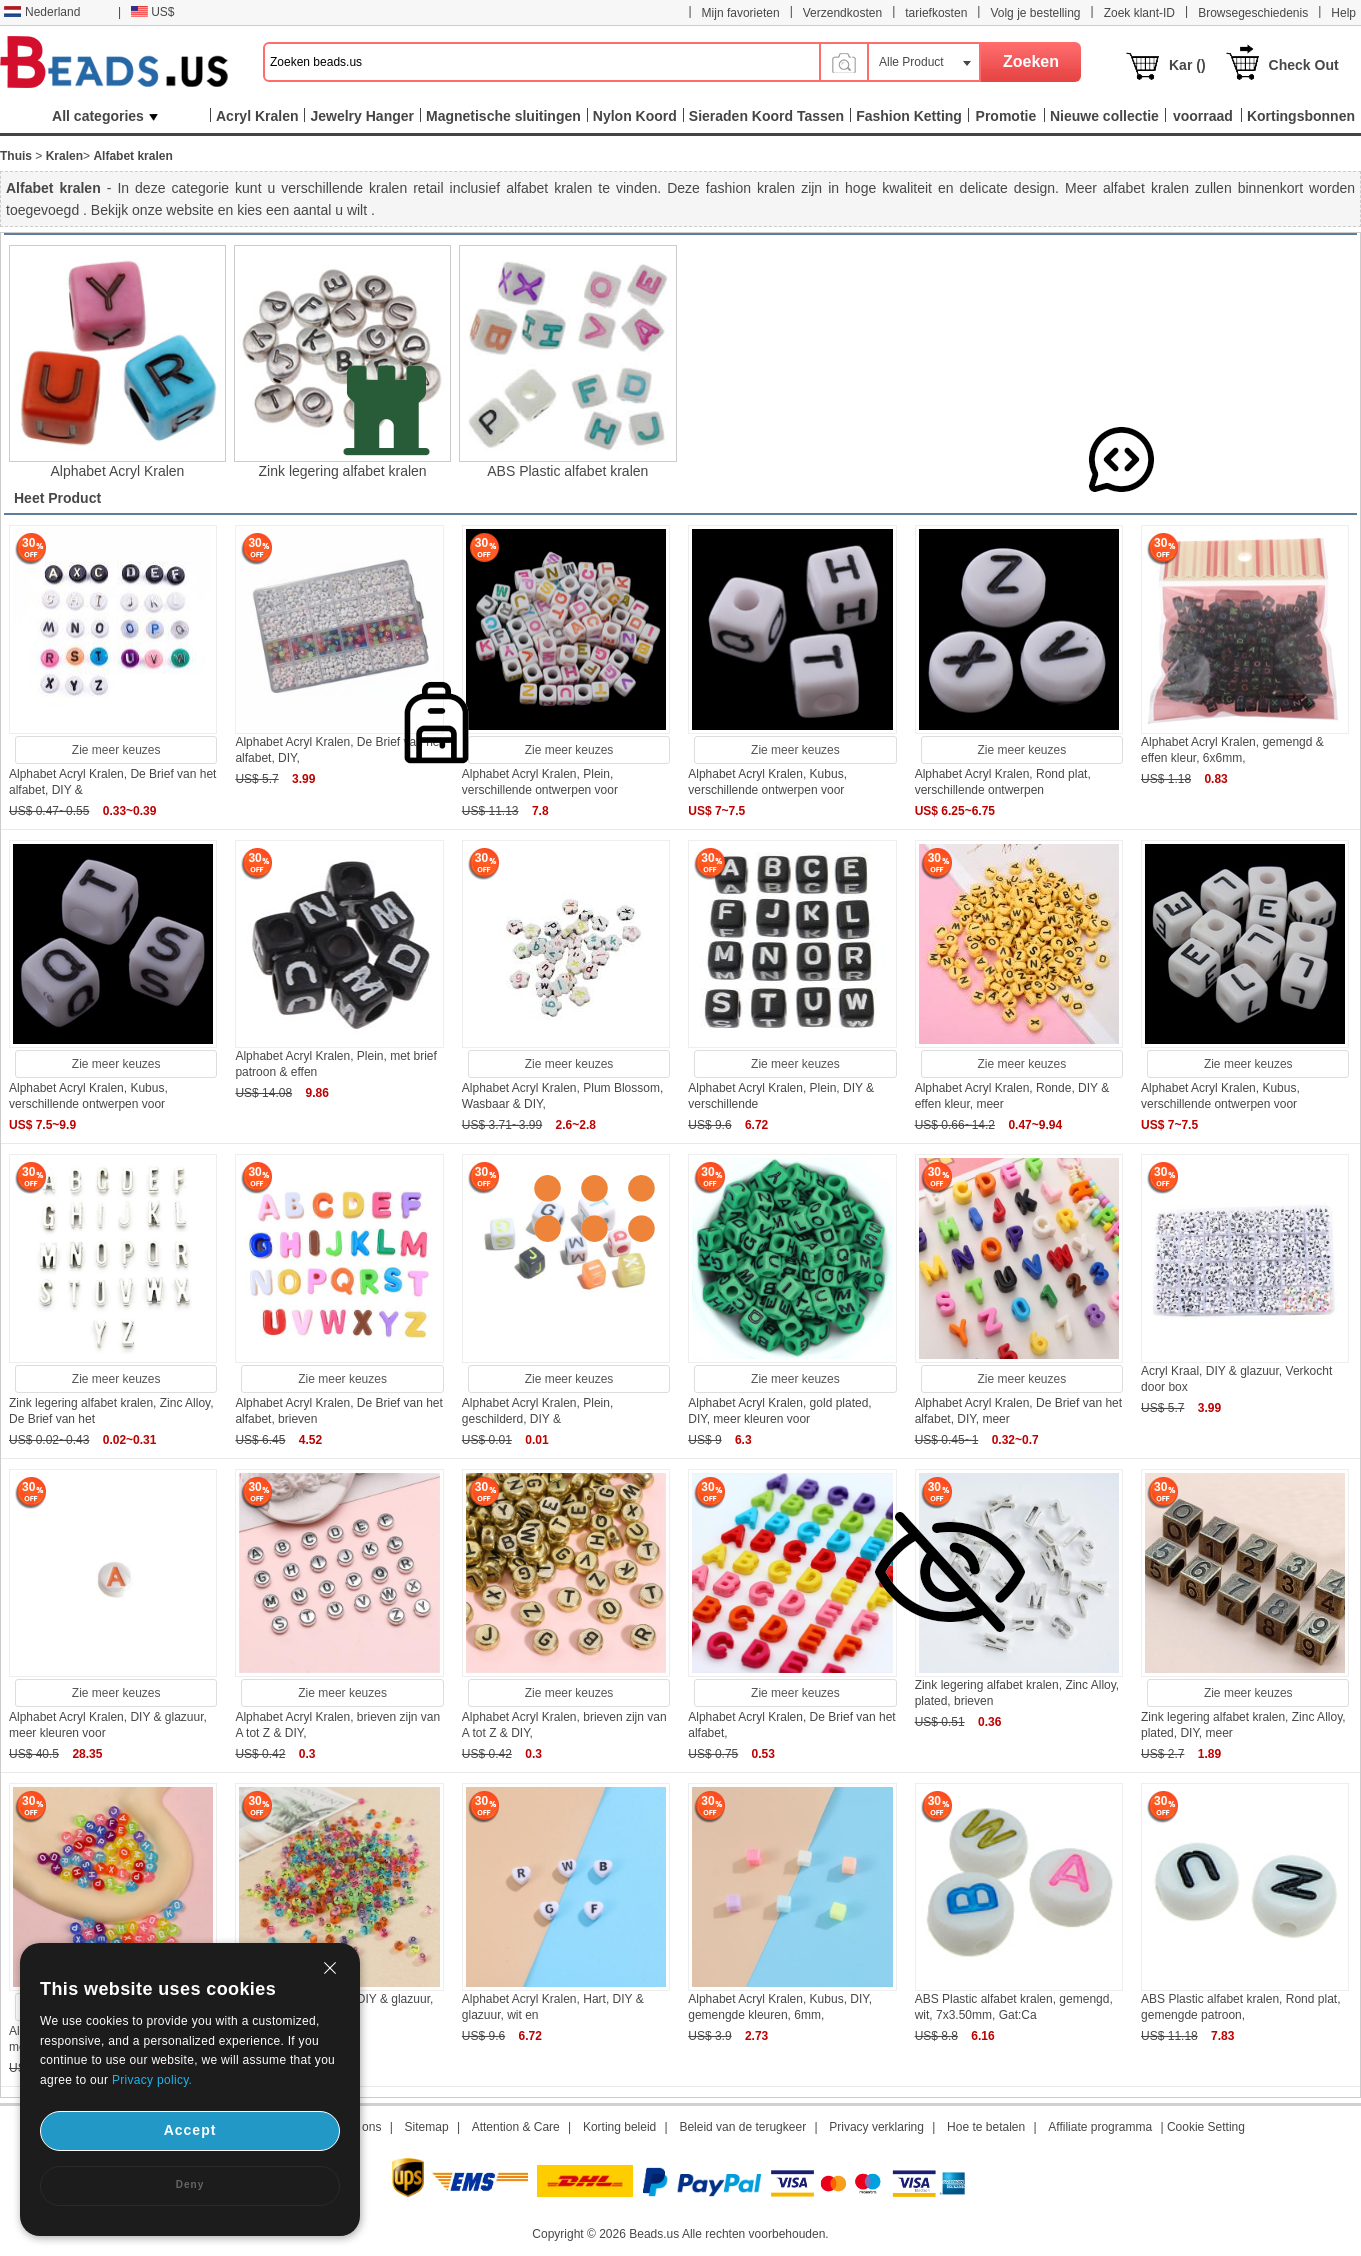 This screenshot has height=2256, width=1361. I want to click on access castle or fortress-themed game features, so click(386, 408).